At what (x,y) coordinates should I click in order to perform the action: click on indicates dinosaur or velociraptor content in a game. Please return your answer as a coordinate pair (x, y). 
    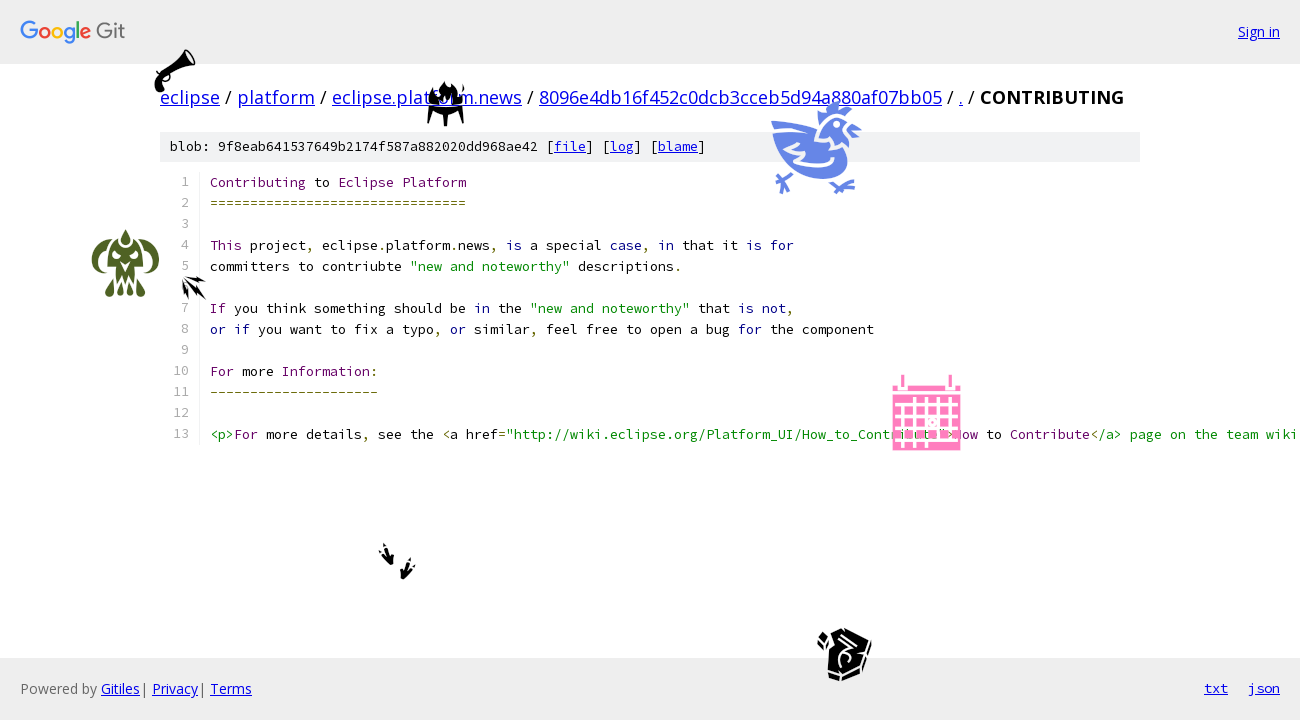
    Looking at the image, I should click on (397, 561).